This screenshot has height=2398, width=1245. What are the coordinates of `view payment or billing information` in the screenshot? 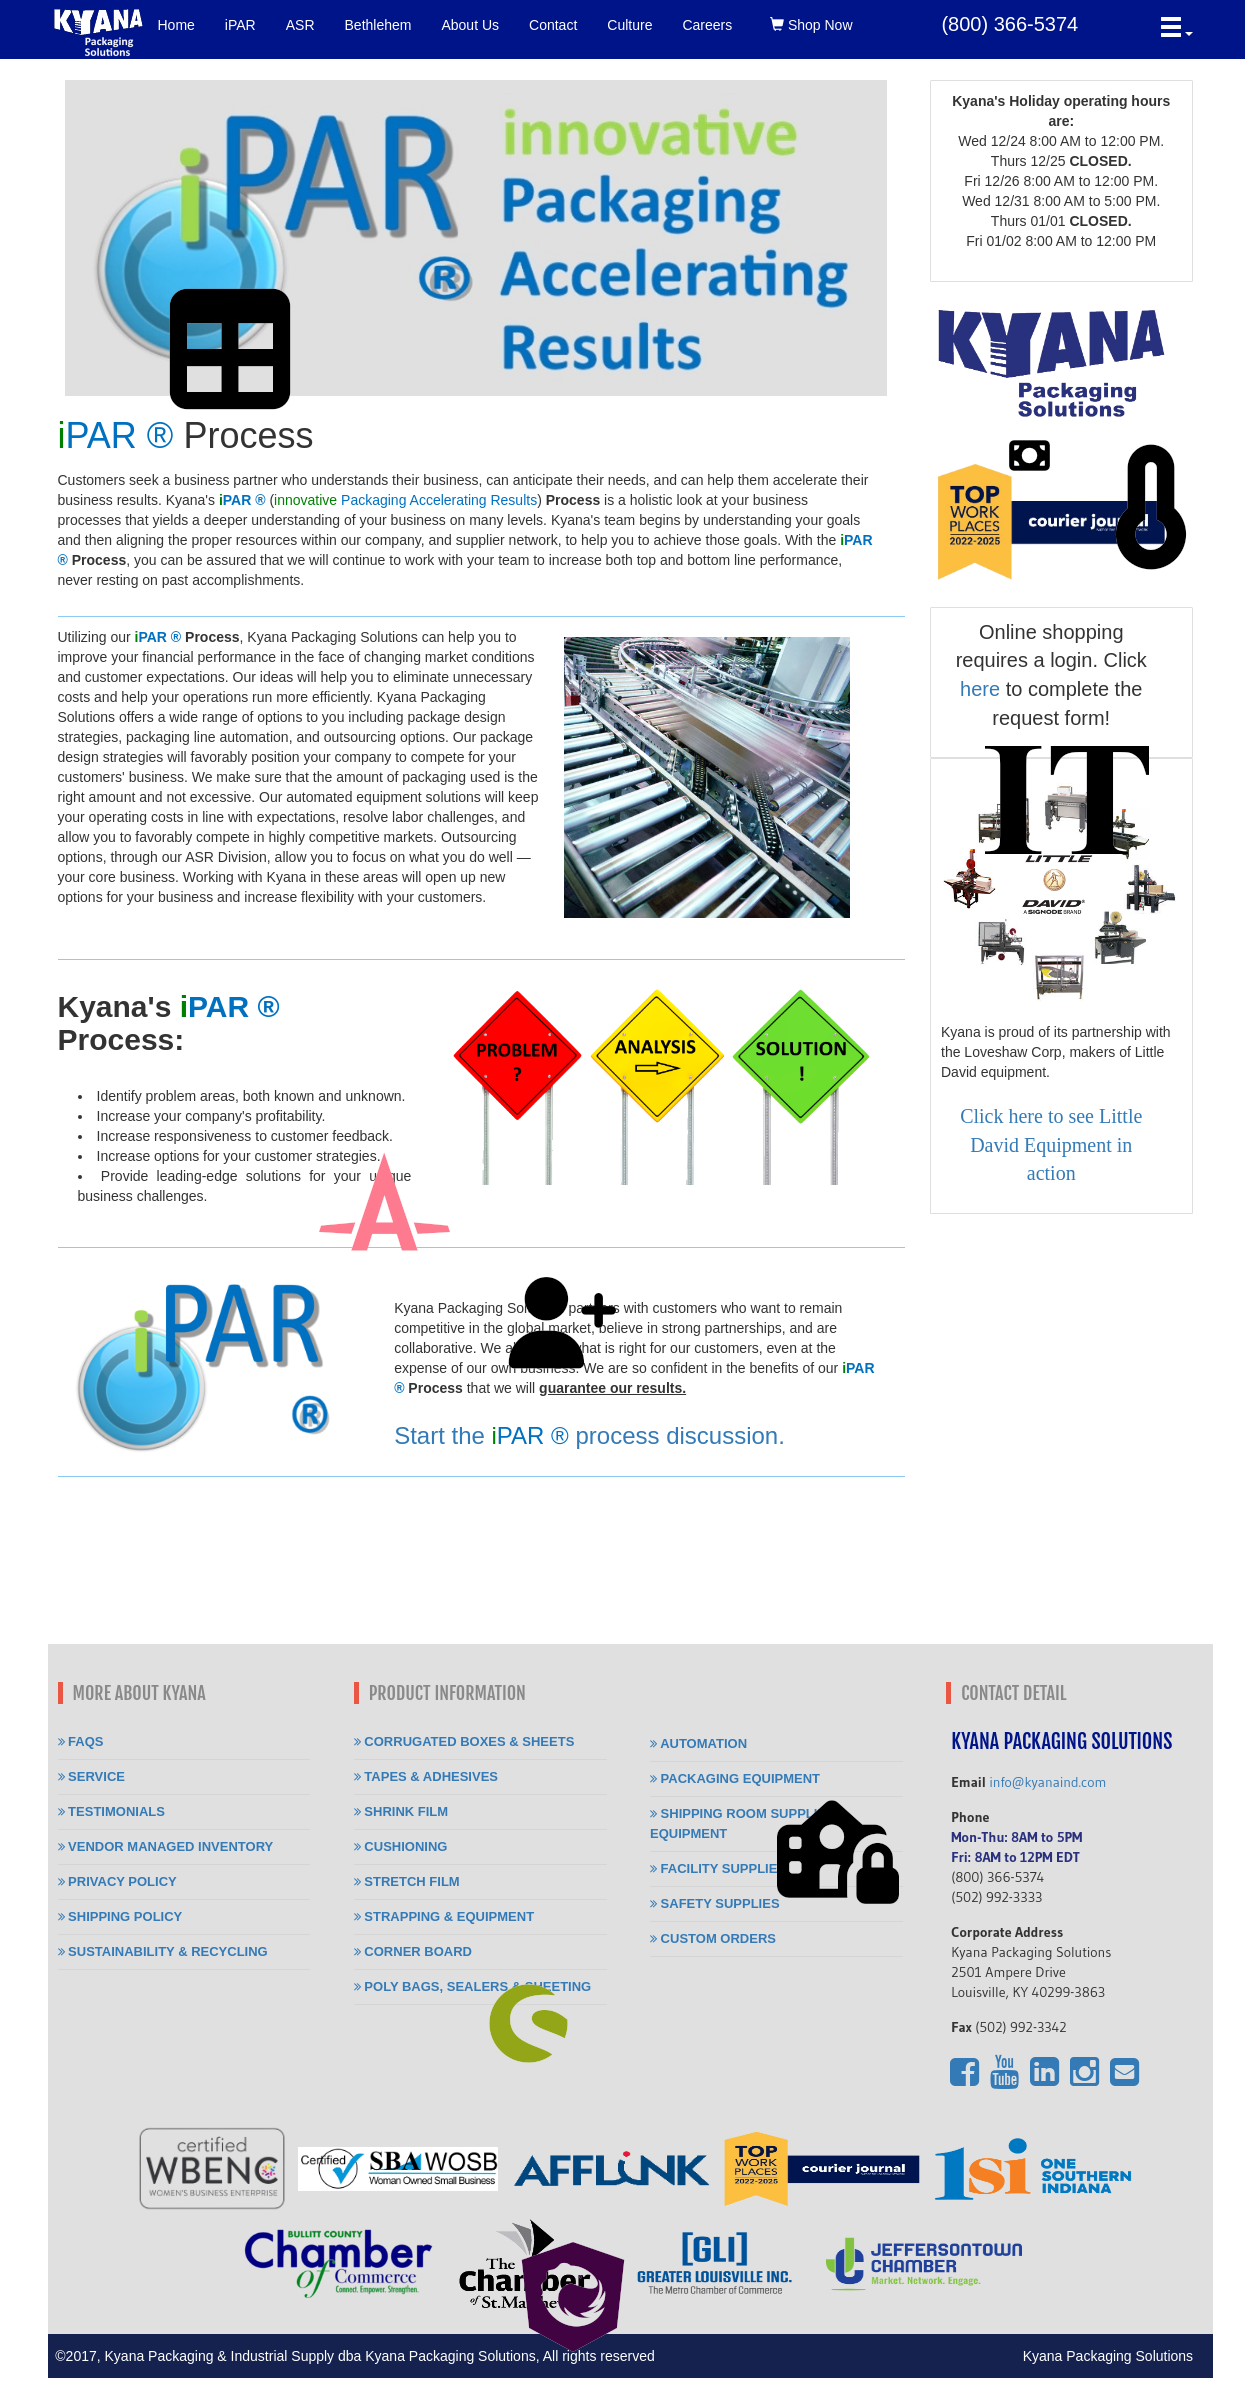 It's located at (1029, 455).